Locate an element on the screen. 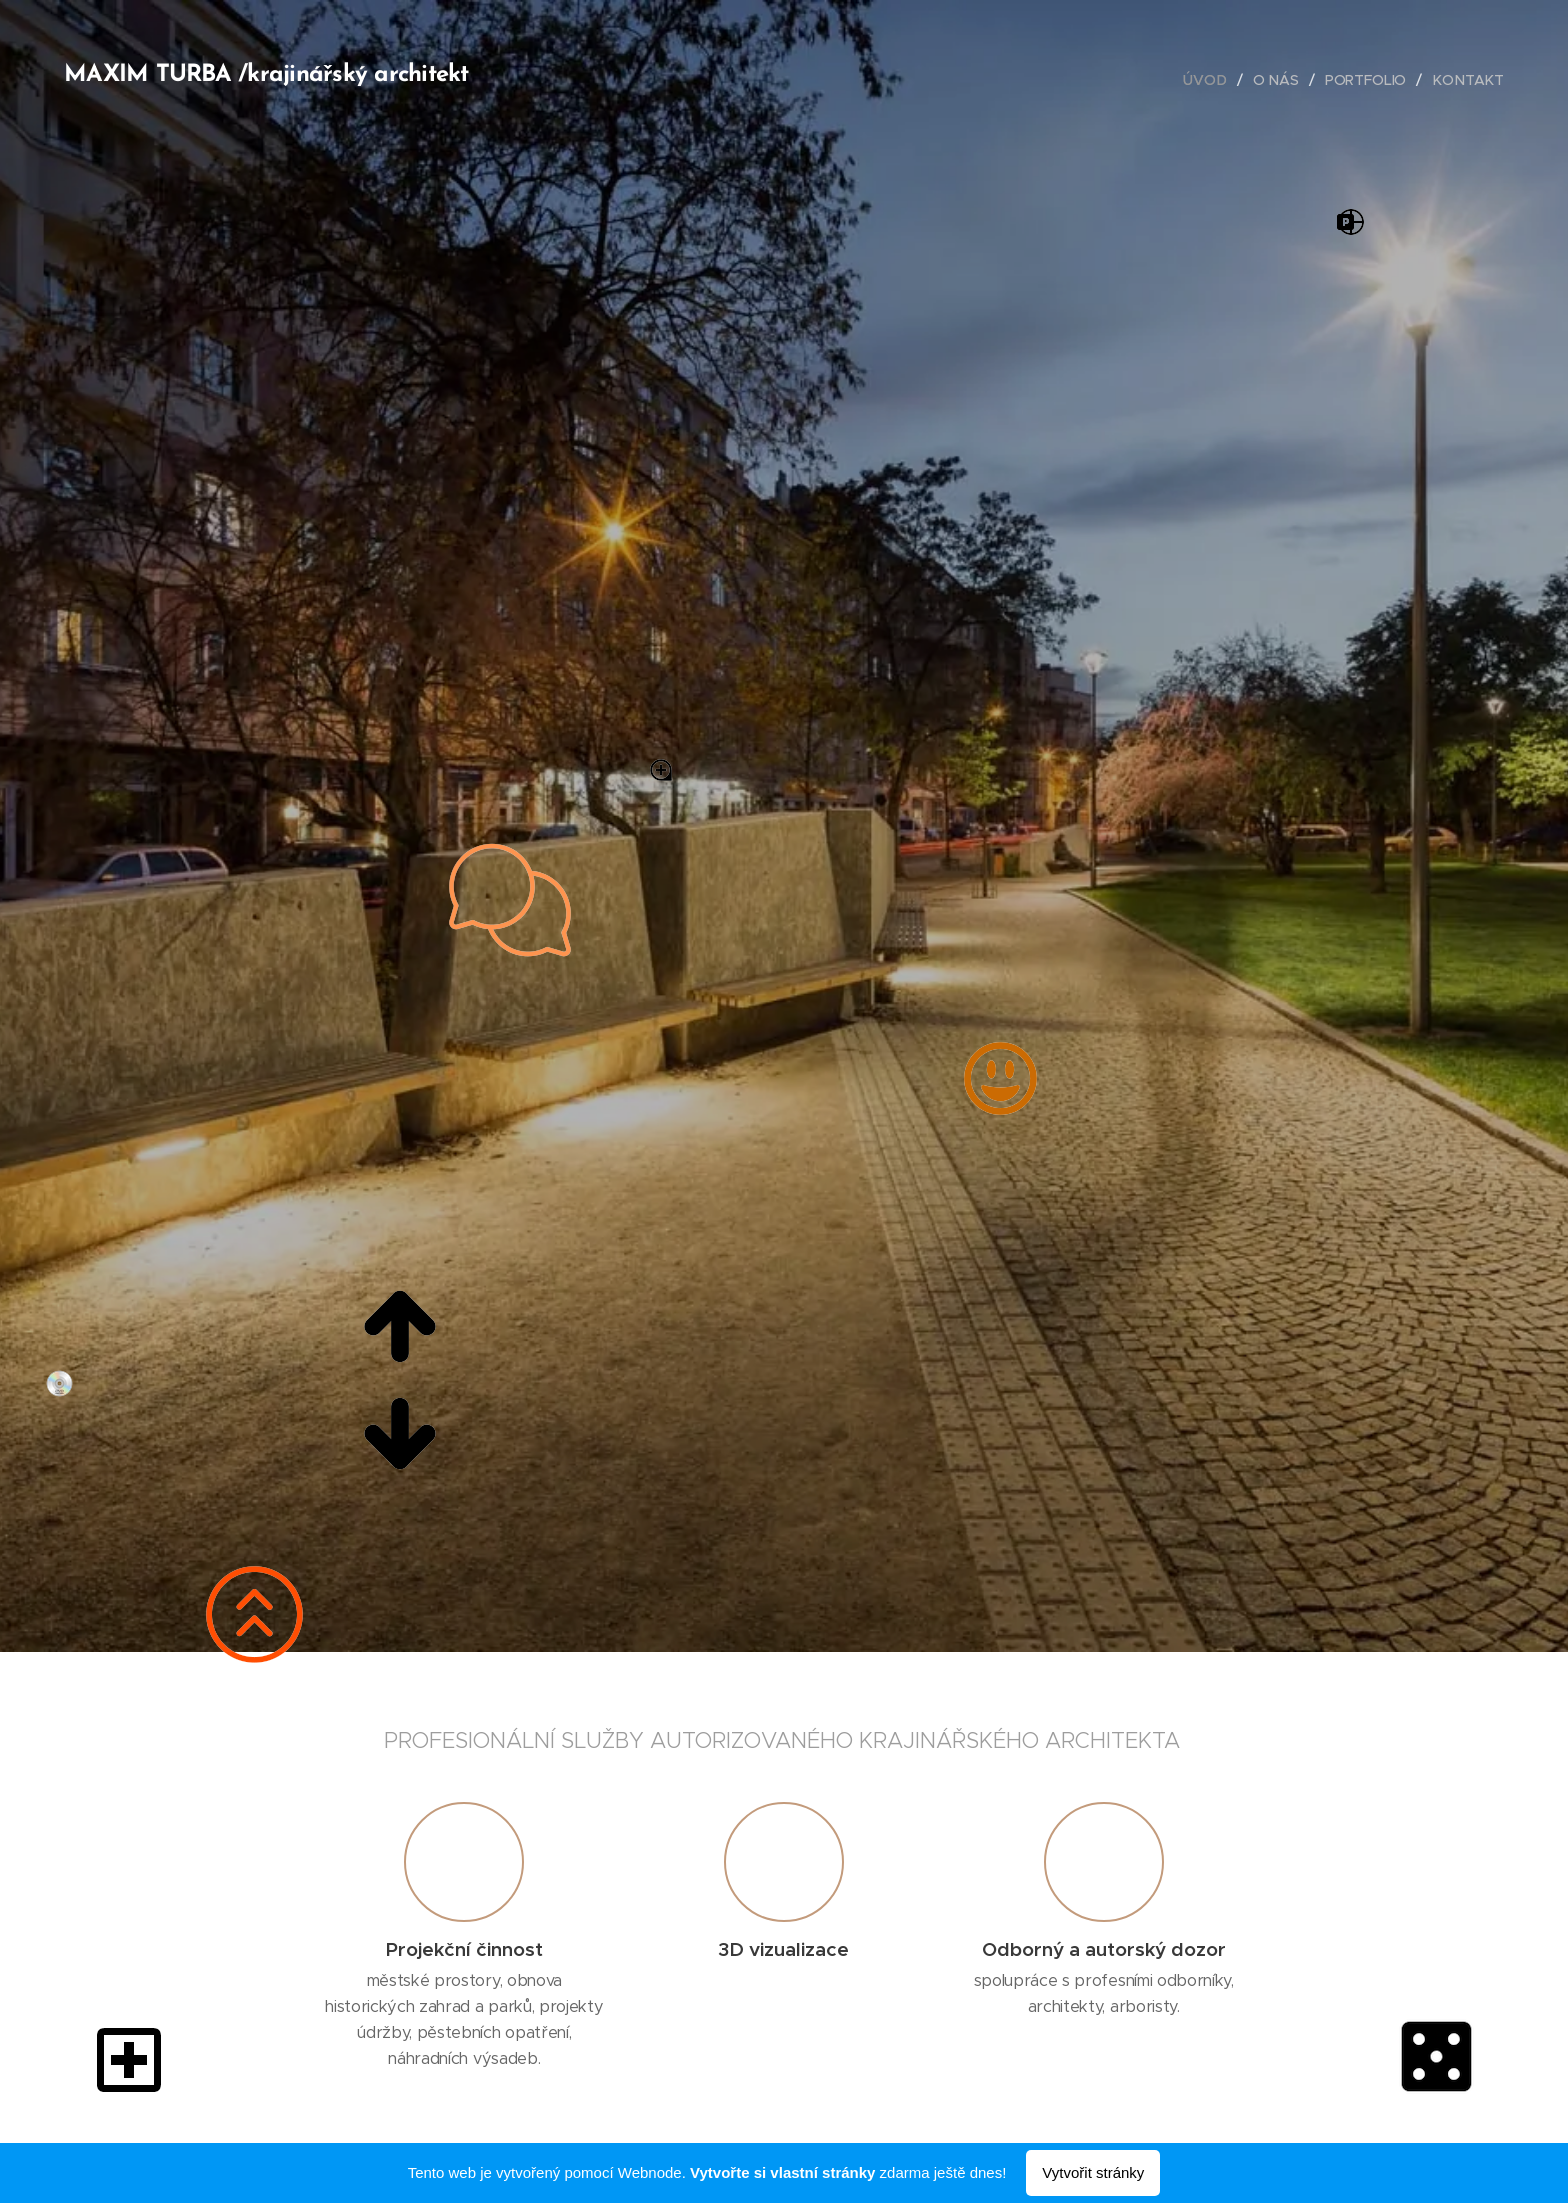  open Microsoft PowerPoint is located at coordinates (1350, 222).